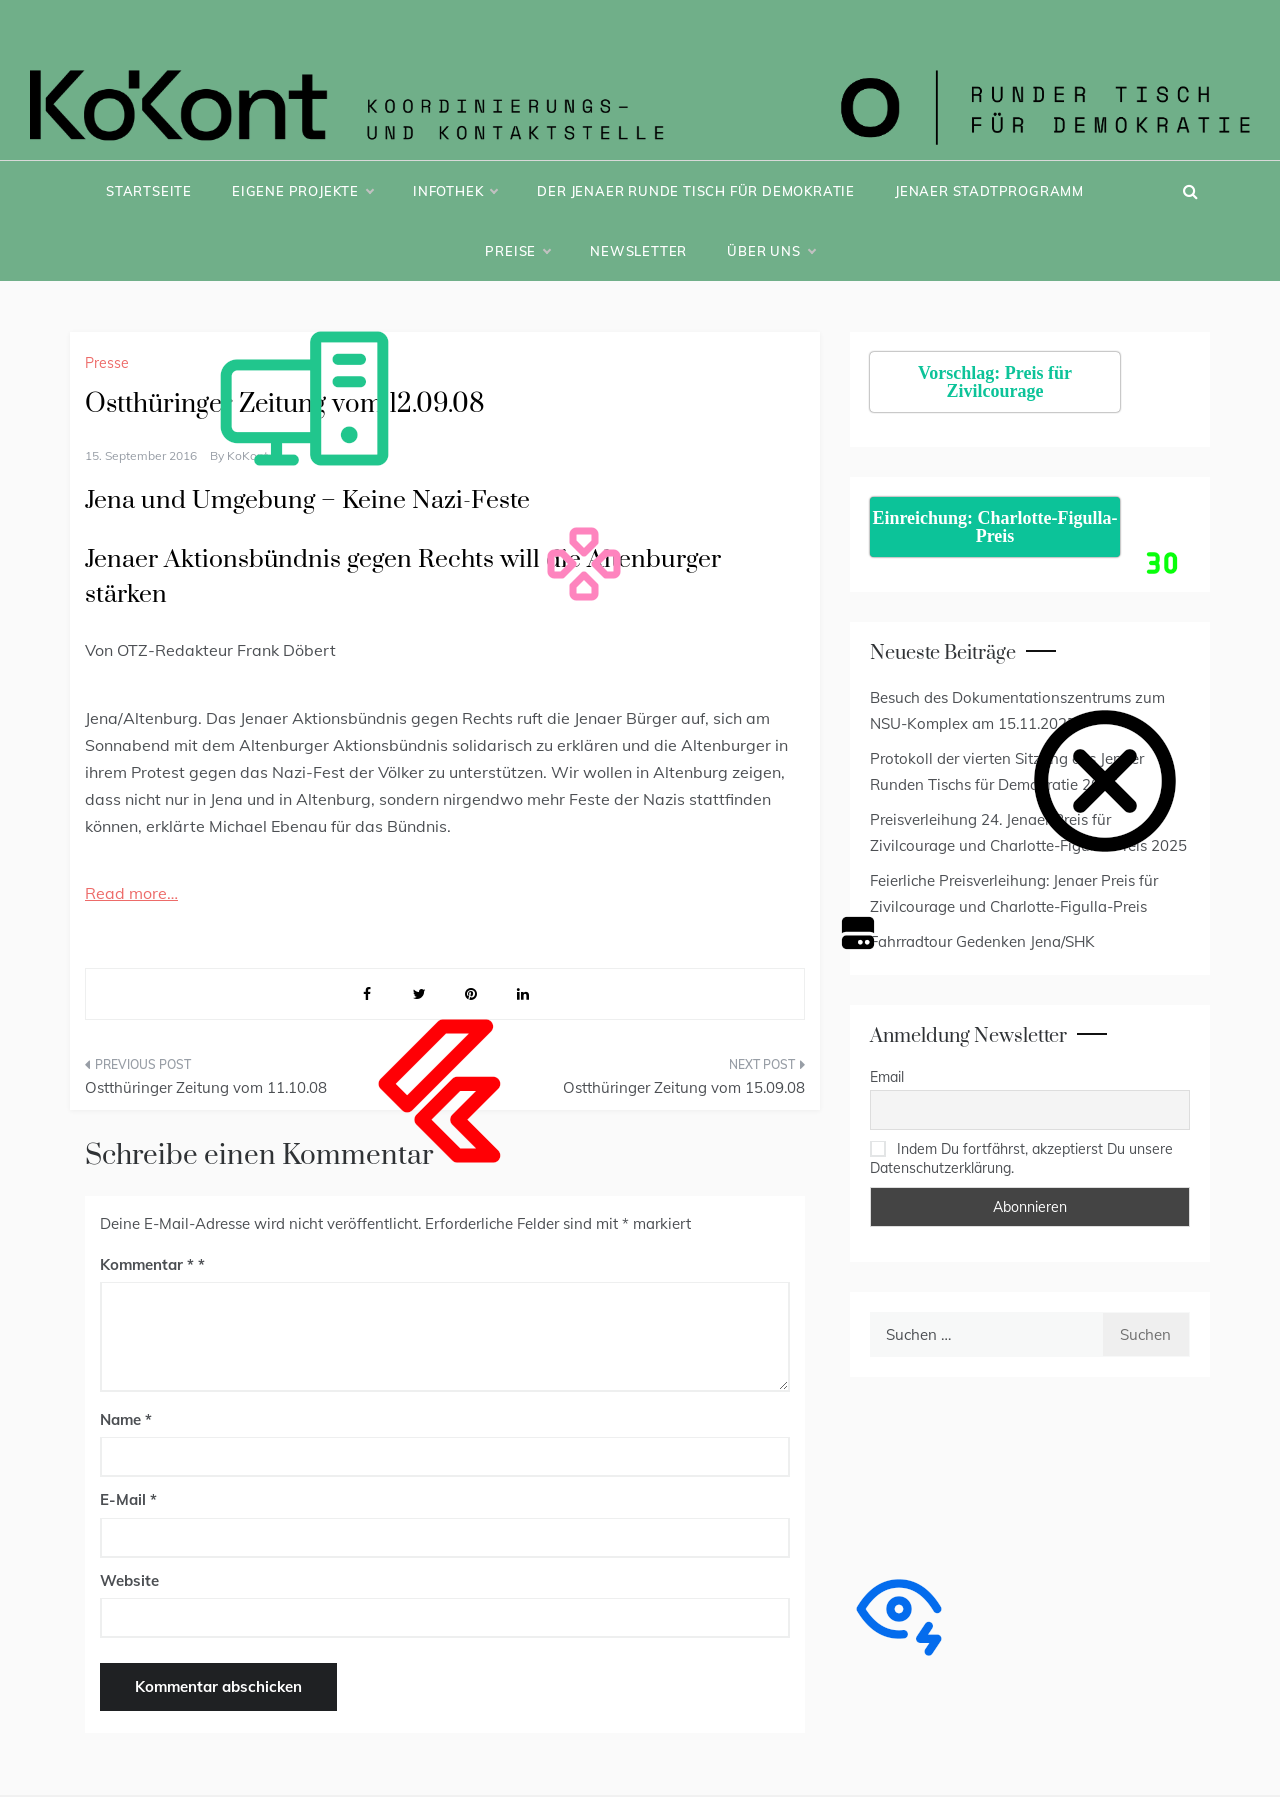 The height and width of the screenshot is (1818, 1280). Describe the element at coordinates (1162, 563) in the screenshot. I see `indicates 30 items, days, or units` at that location.